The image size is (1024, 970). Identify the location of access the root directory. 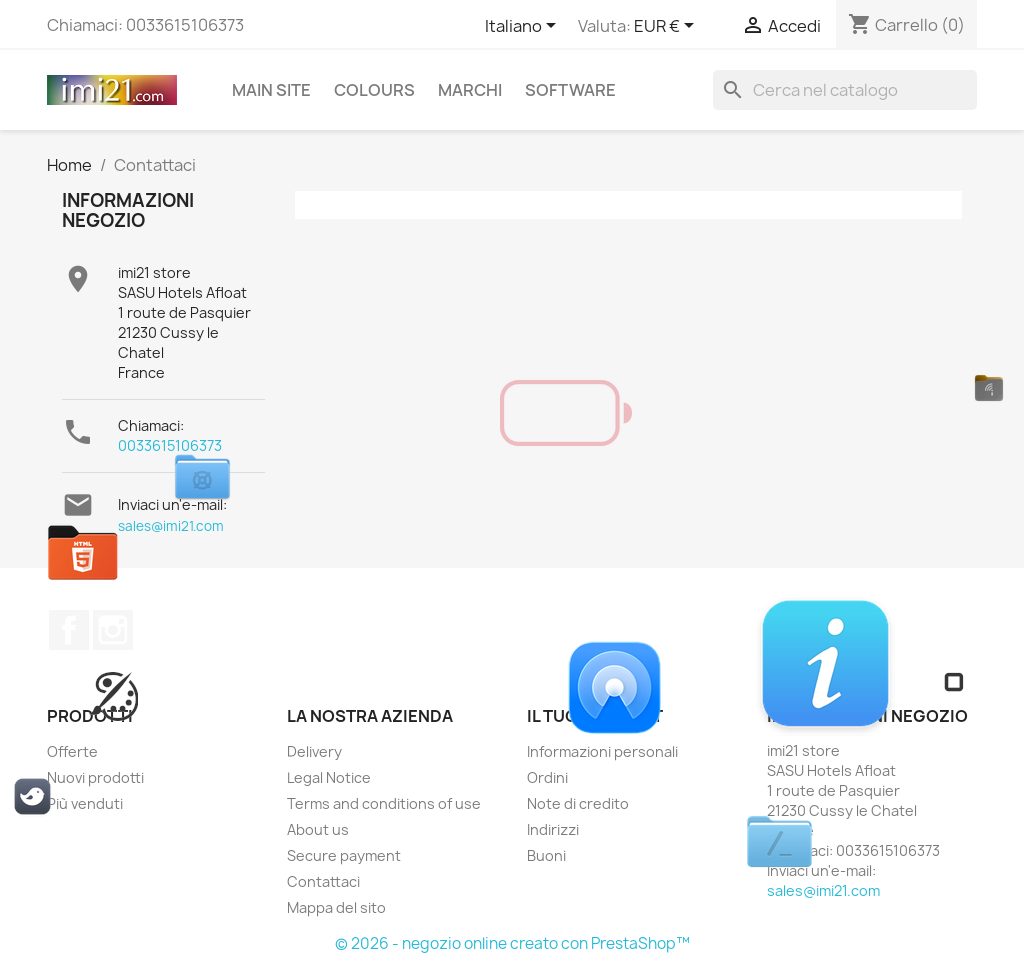
(779, 841).